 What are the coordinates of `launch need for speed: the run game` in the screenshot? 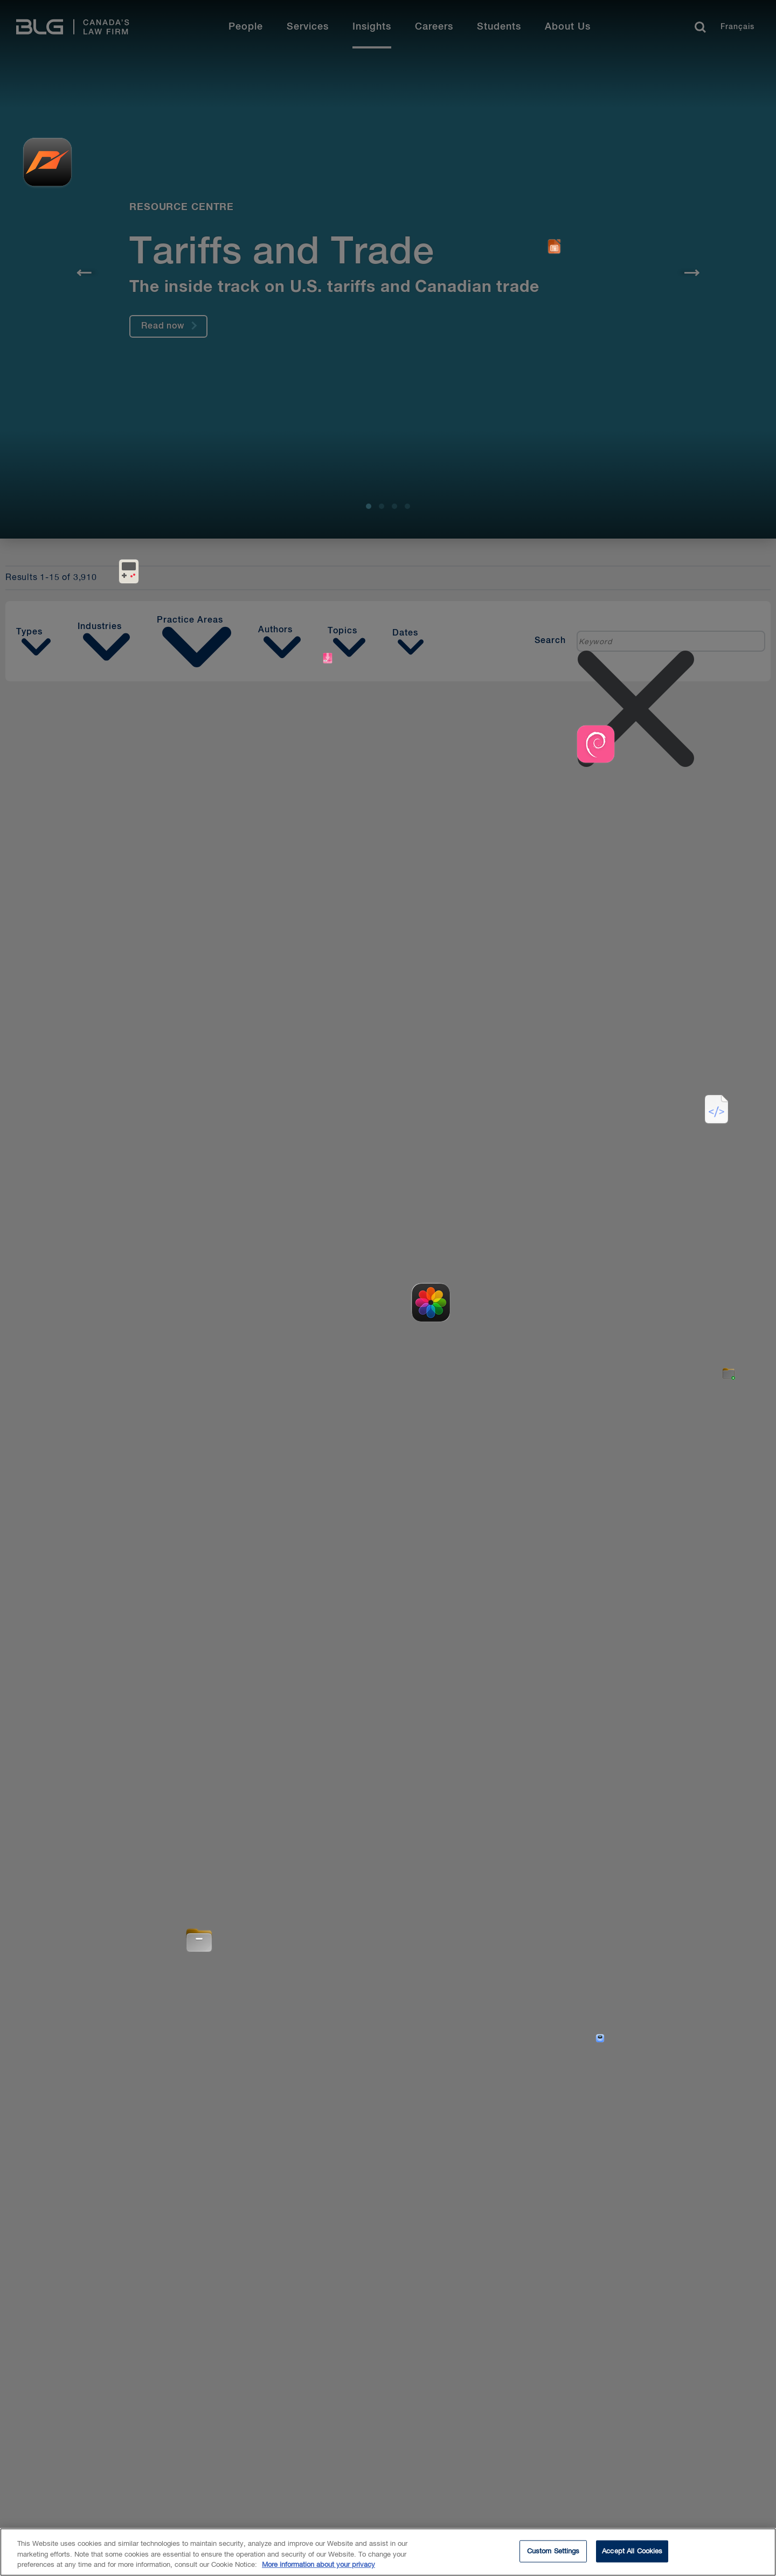 It's located at (47, 162).